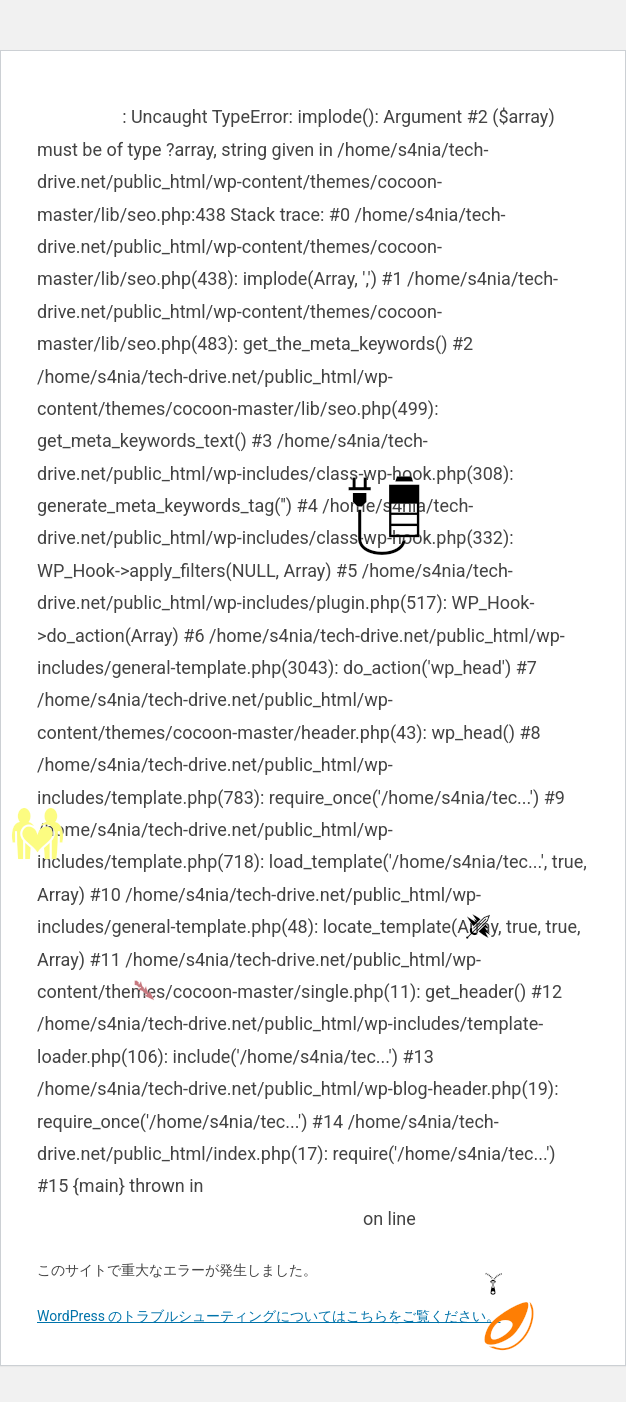 Image resolution: width=626 pixels, height=1402 pixels. I want to click on device is currently charging, so click(385, 516).